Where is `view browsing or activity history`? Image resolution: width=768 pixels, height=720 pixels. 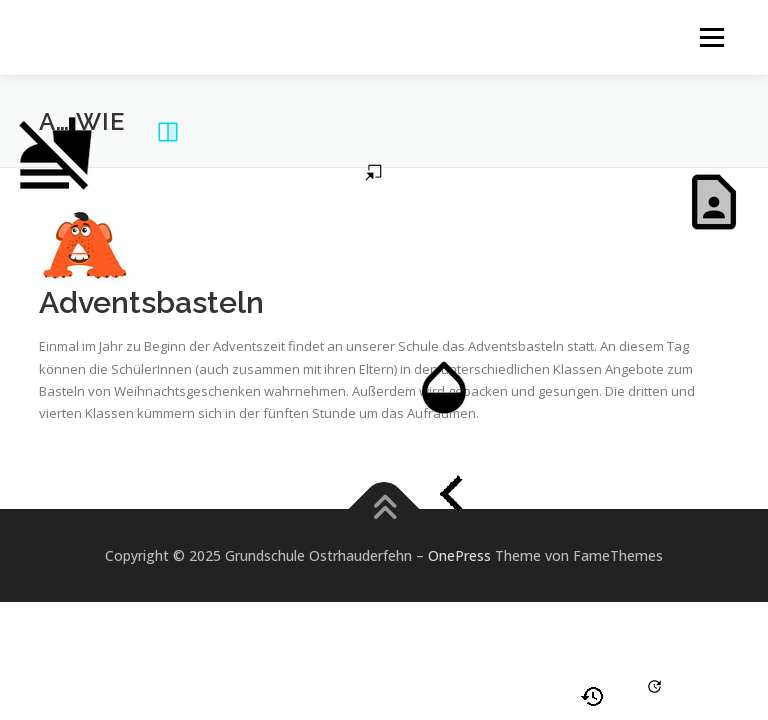
view browsing or activity history is located at coordinates (592, 696).